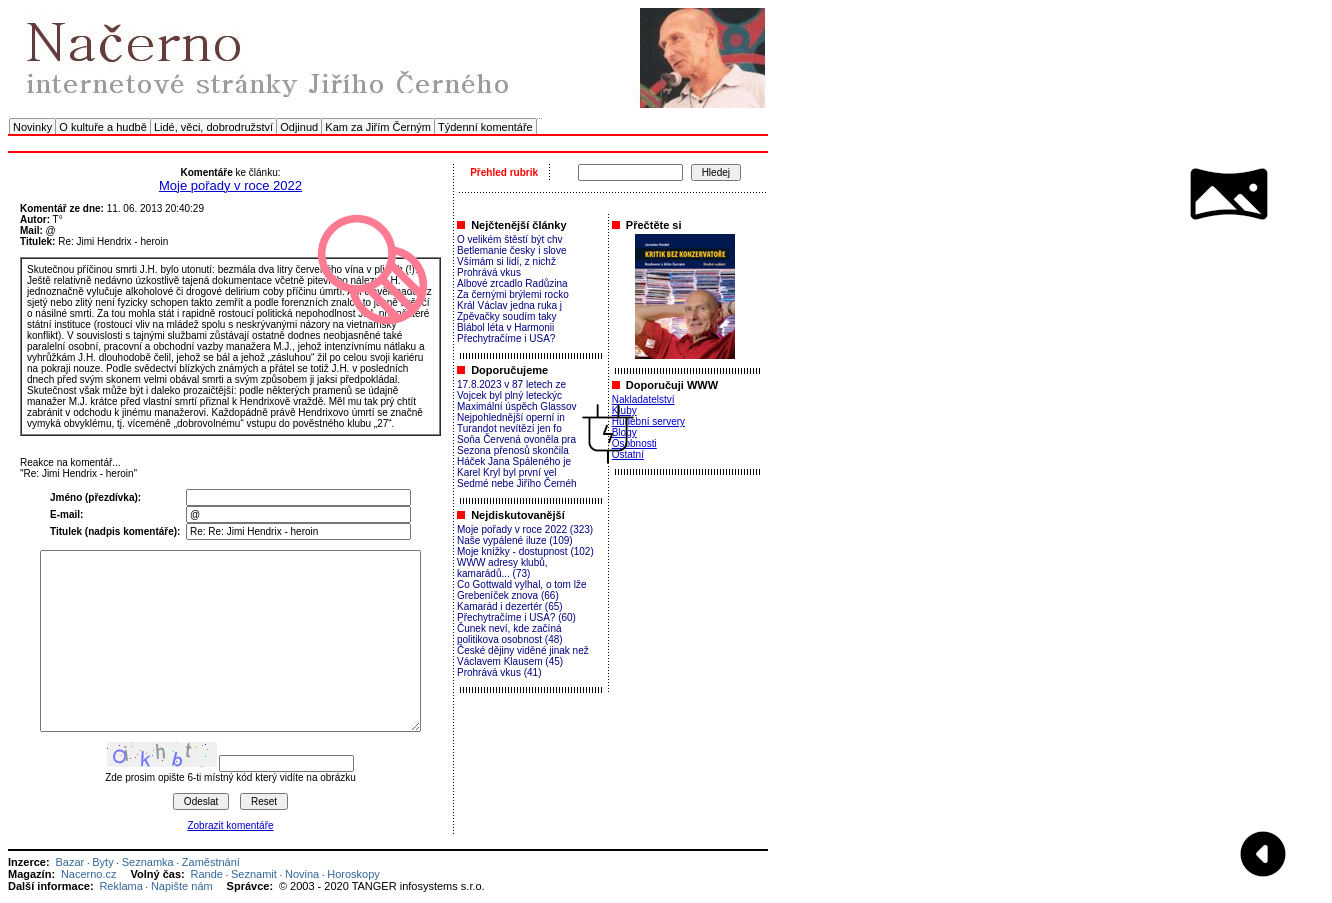  I want to click on go back to the previous screen, so click(1263, 854).